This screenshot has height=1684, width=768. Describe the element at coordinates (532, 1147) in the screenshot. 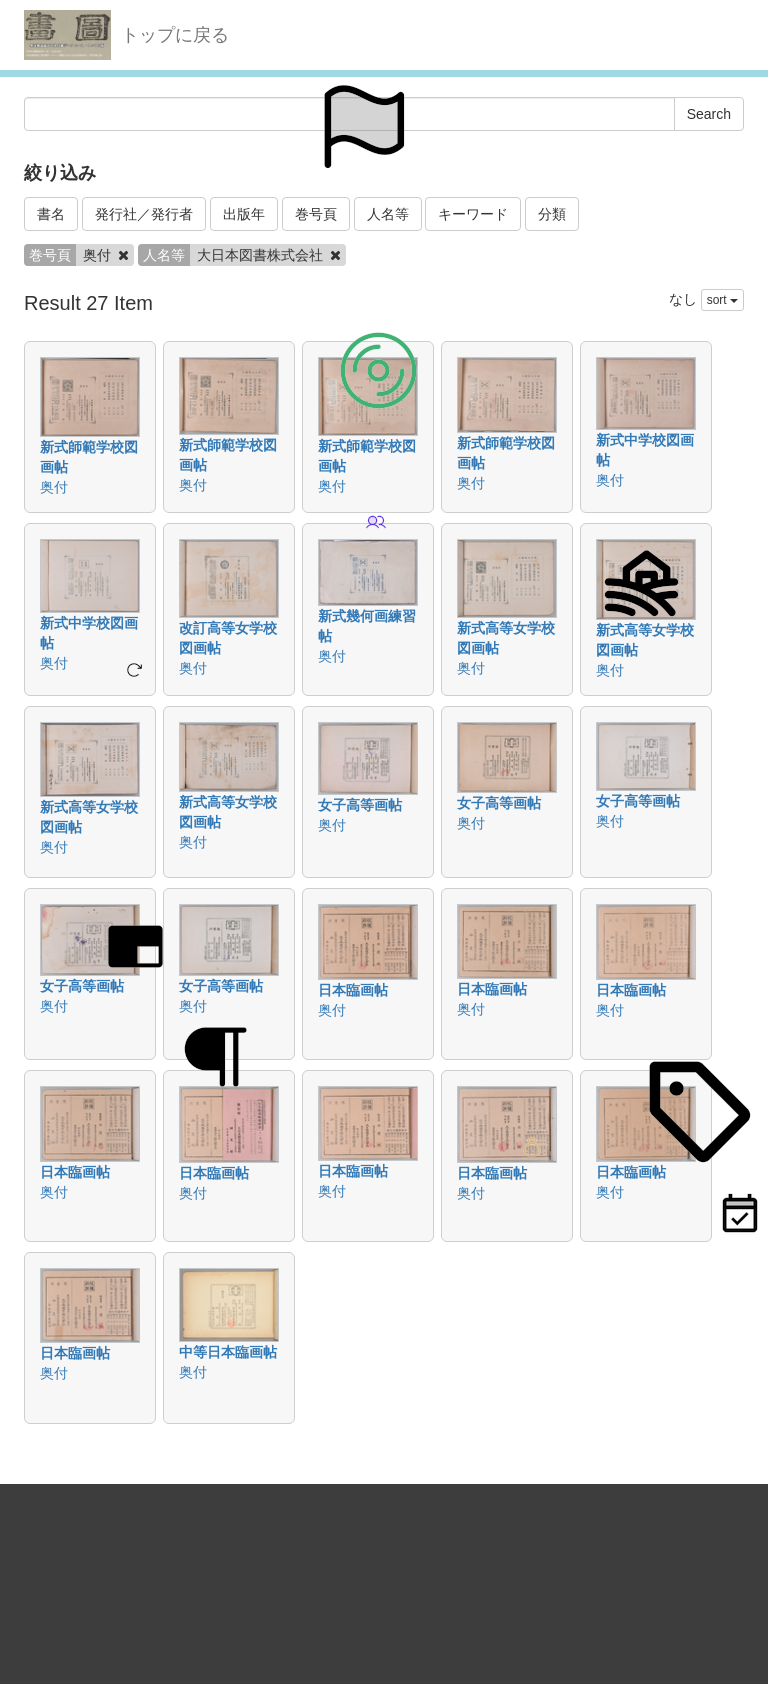

I see `view your earnings or balance` at that location.